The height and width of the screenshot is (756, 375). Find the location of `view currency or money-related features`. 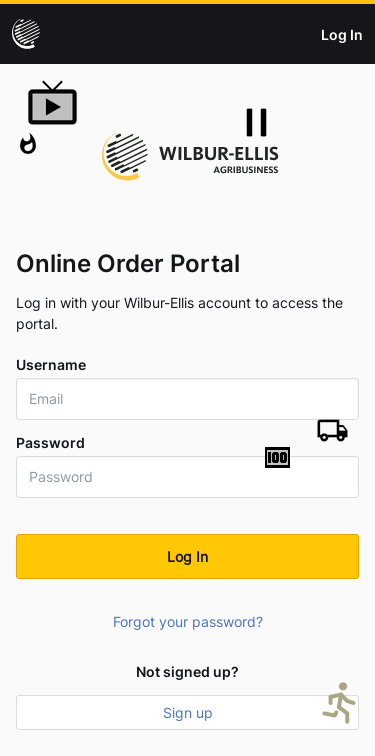

view currency or money-related features is located at coordinates (277, 457).